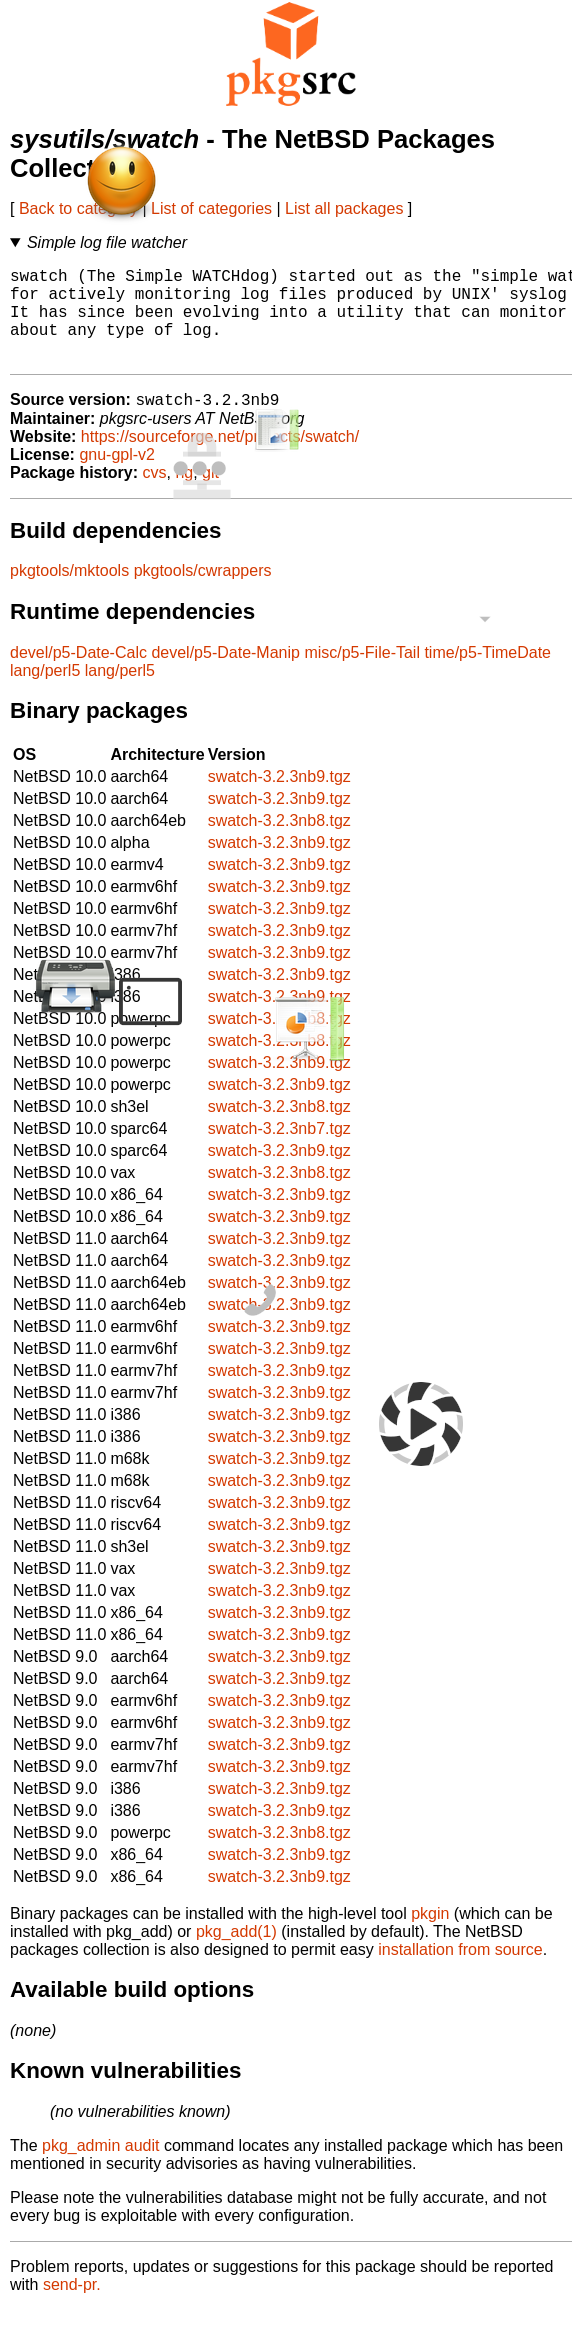 The image size is (582, 2333). Describe the element at coordinates (260, 1300) in the screenshot. I see `start a phone call` at that location.